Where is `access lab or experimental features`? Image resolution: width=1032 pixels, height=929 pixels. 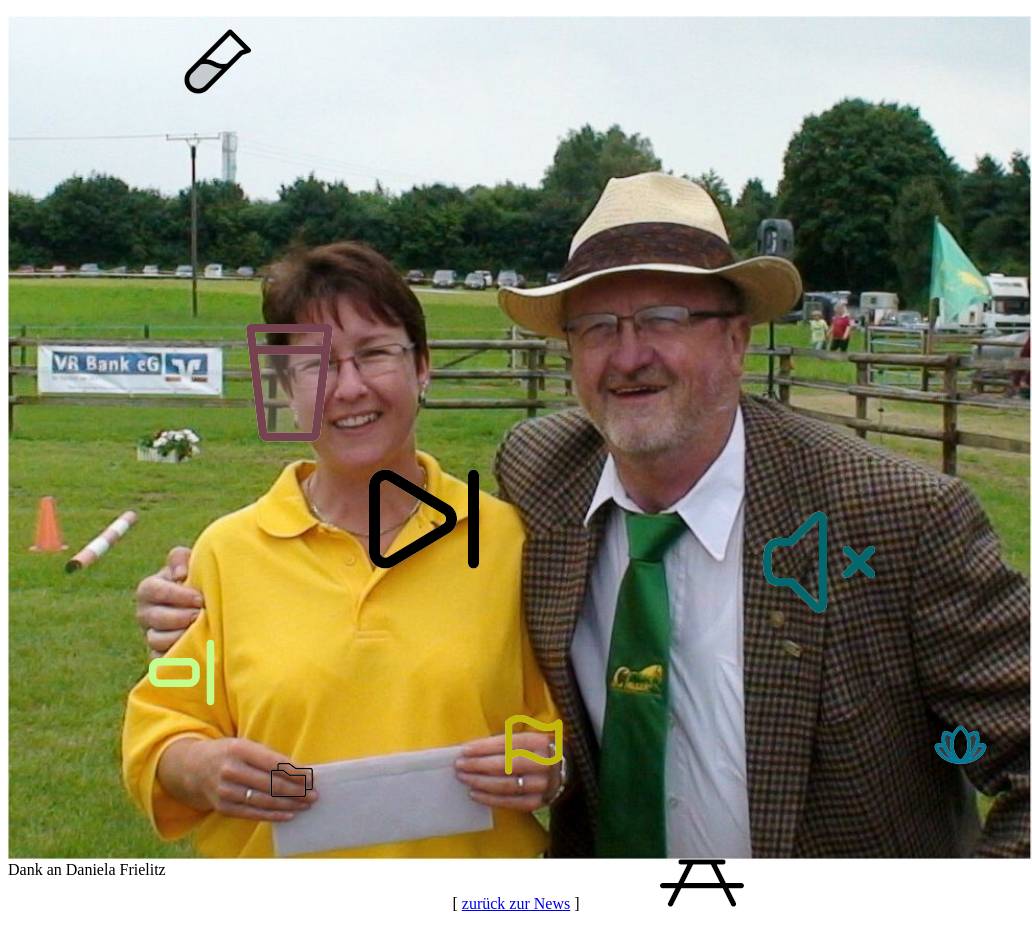
access lab or experimental features is located at coordinates (216, 61).